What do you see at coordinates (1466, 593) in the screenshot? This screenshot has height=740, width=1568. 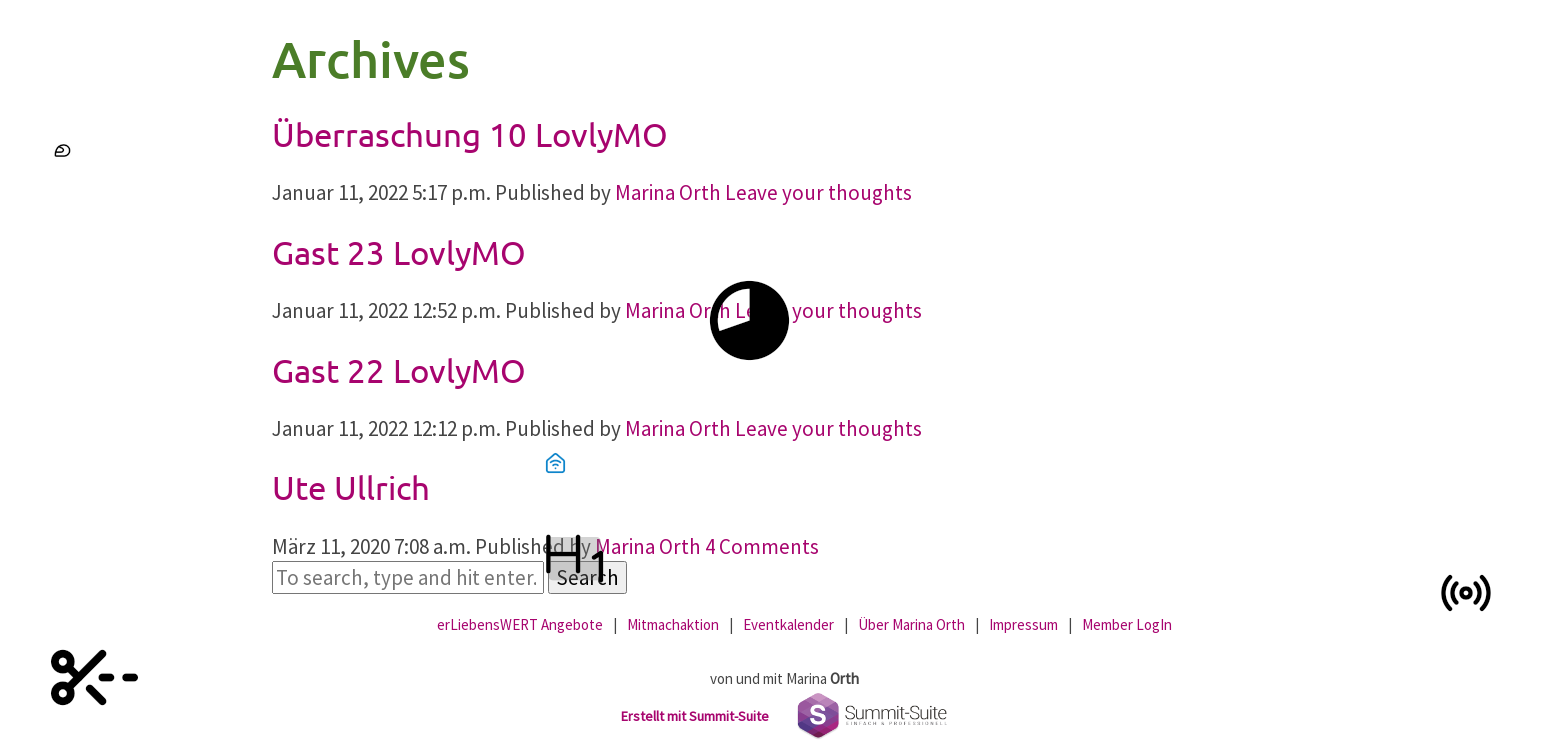 I see `access radio or audio streaming` at bounding box center [1466, 593].